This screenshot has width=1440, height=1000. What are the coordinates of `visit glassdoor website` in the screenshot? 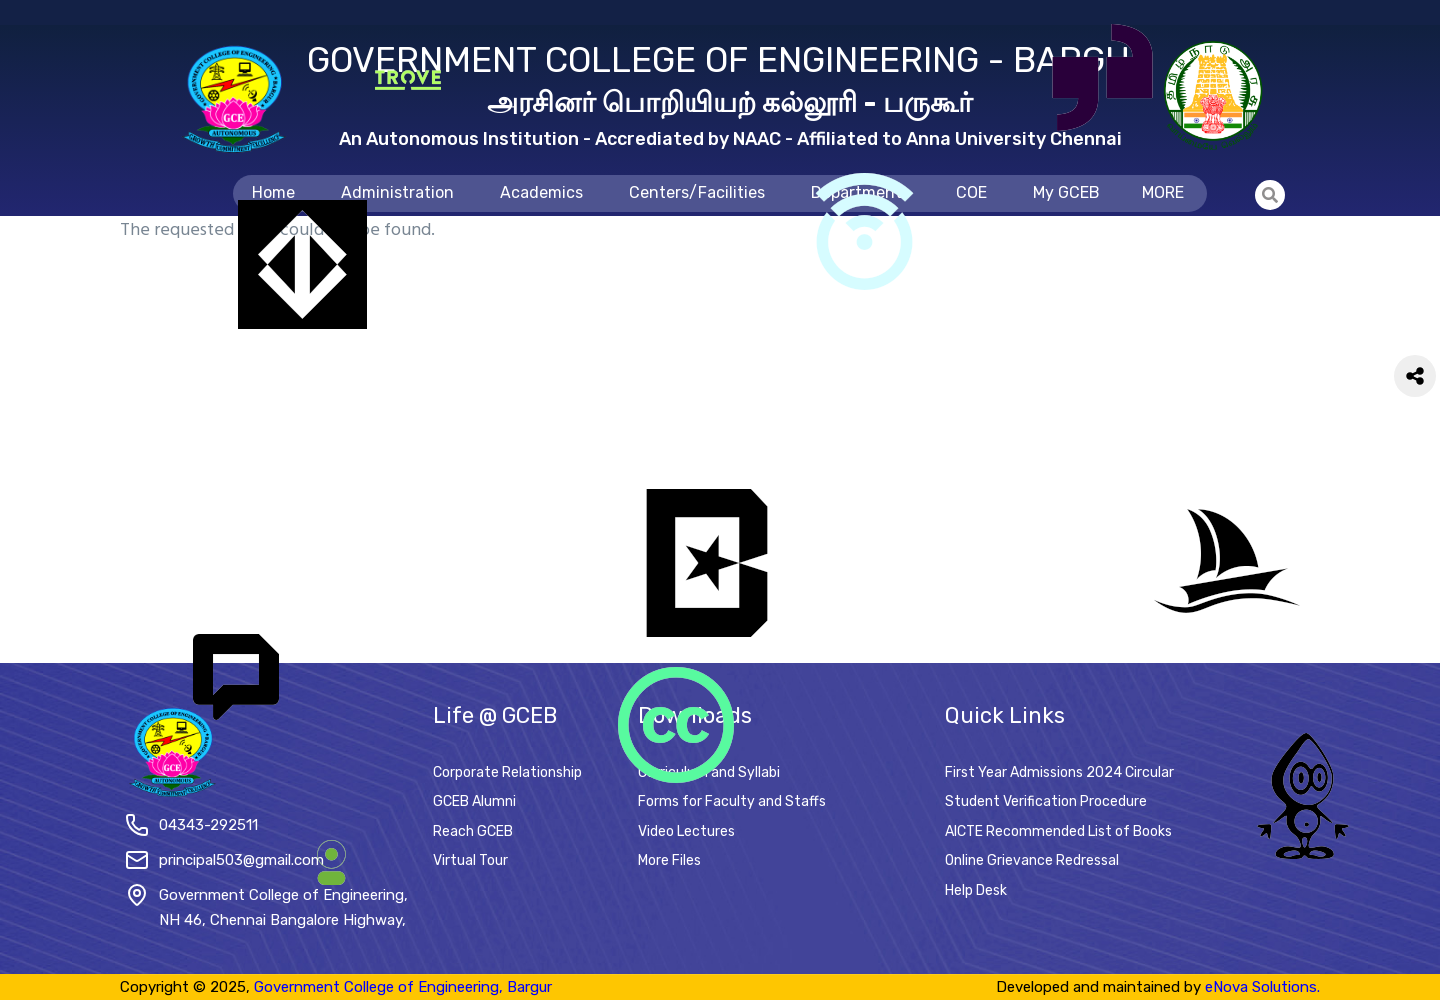 It's located at (1102, 77).